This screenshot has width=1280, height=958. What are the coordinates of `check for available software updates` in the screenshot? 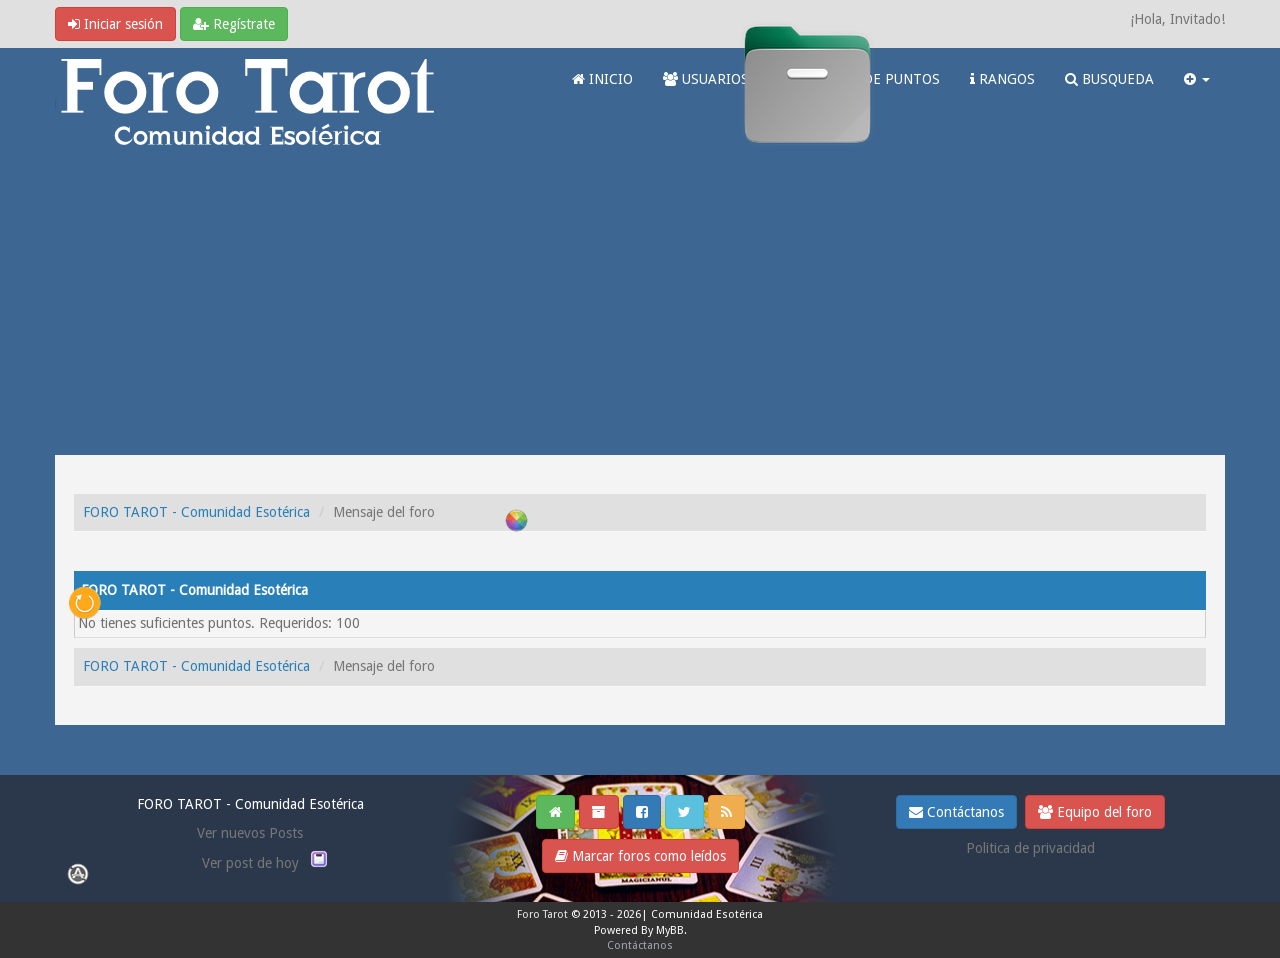 It's located at (78, 874).